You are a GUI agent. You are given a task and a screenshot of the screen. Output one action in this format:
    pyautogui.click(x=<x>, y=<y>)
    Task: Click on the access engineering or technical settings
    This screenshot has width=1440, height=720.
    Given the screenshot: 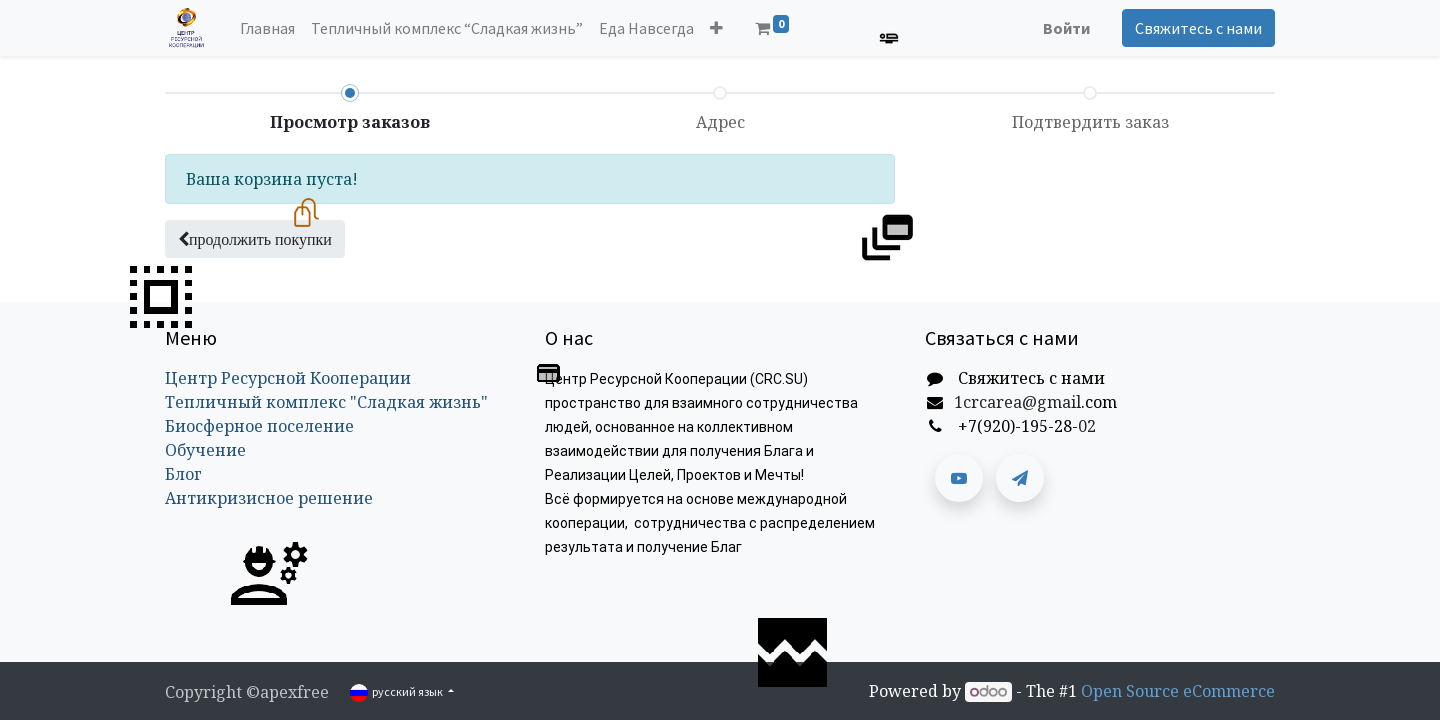 What is the action you would take?
    pyautogui.click(x=269, y=573)
    